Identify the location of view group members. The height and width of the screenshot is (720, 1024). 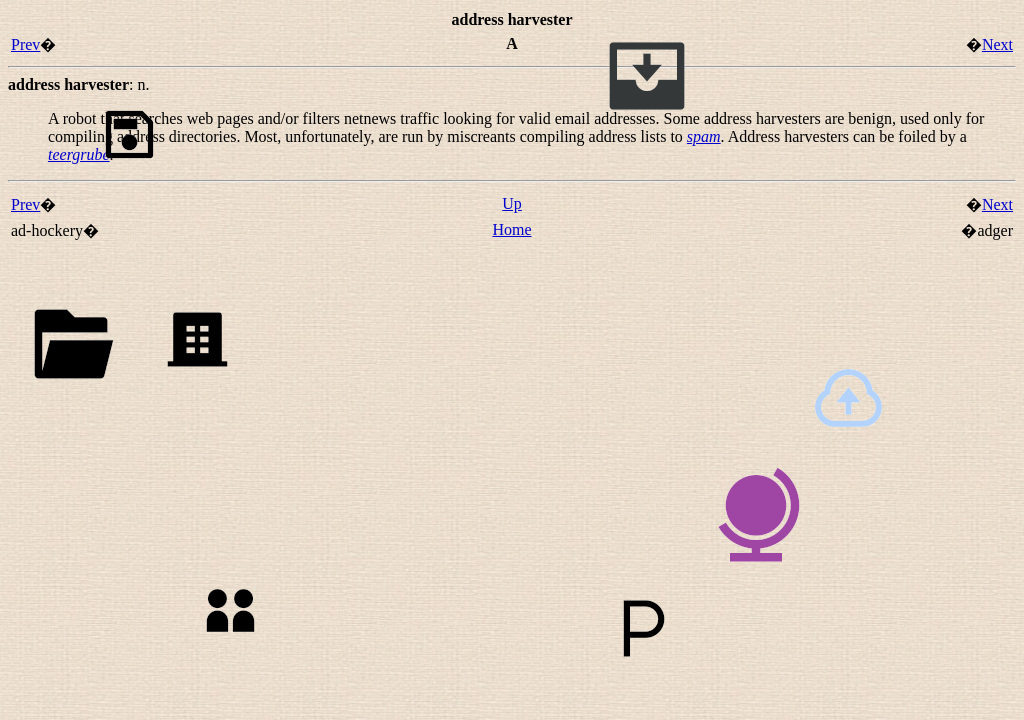
(230, 610).